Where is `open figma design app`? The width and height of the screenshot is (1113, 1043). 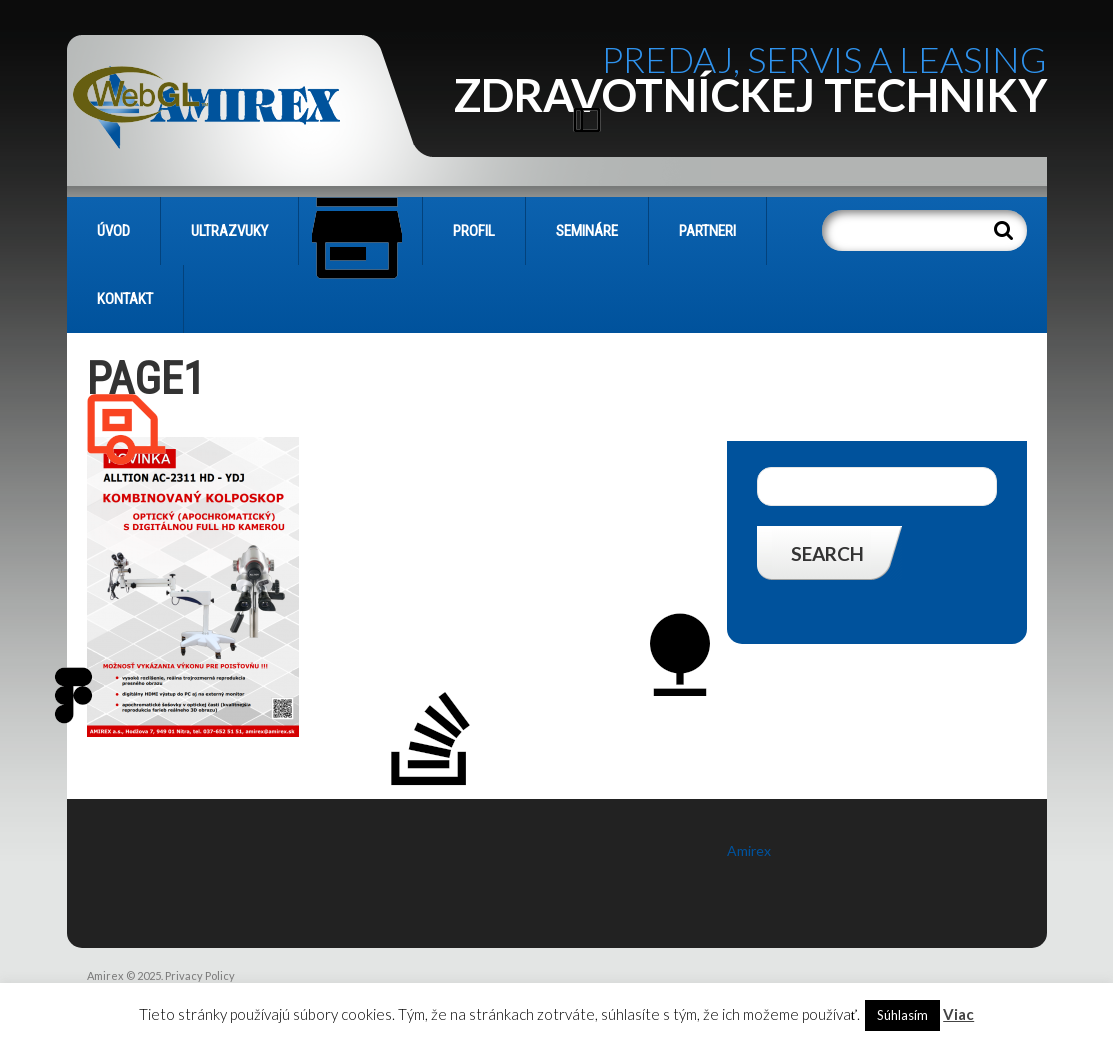
open figma design app is located at coordinates (73, 695).